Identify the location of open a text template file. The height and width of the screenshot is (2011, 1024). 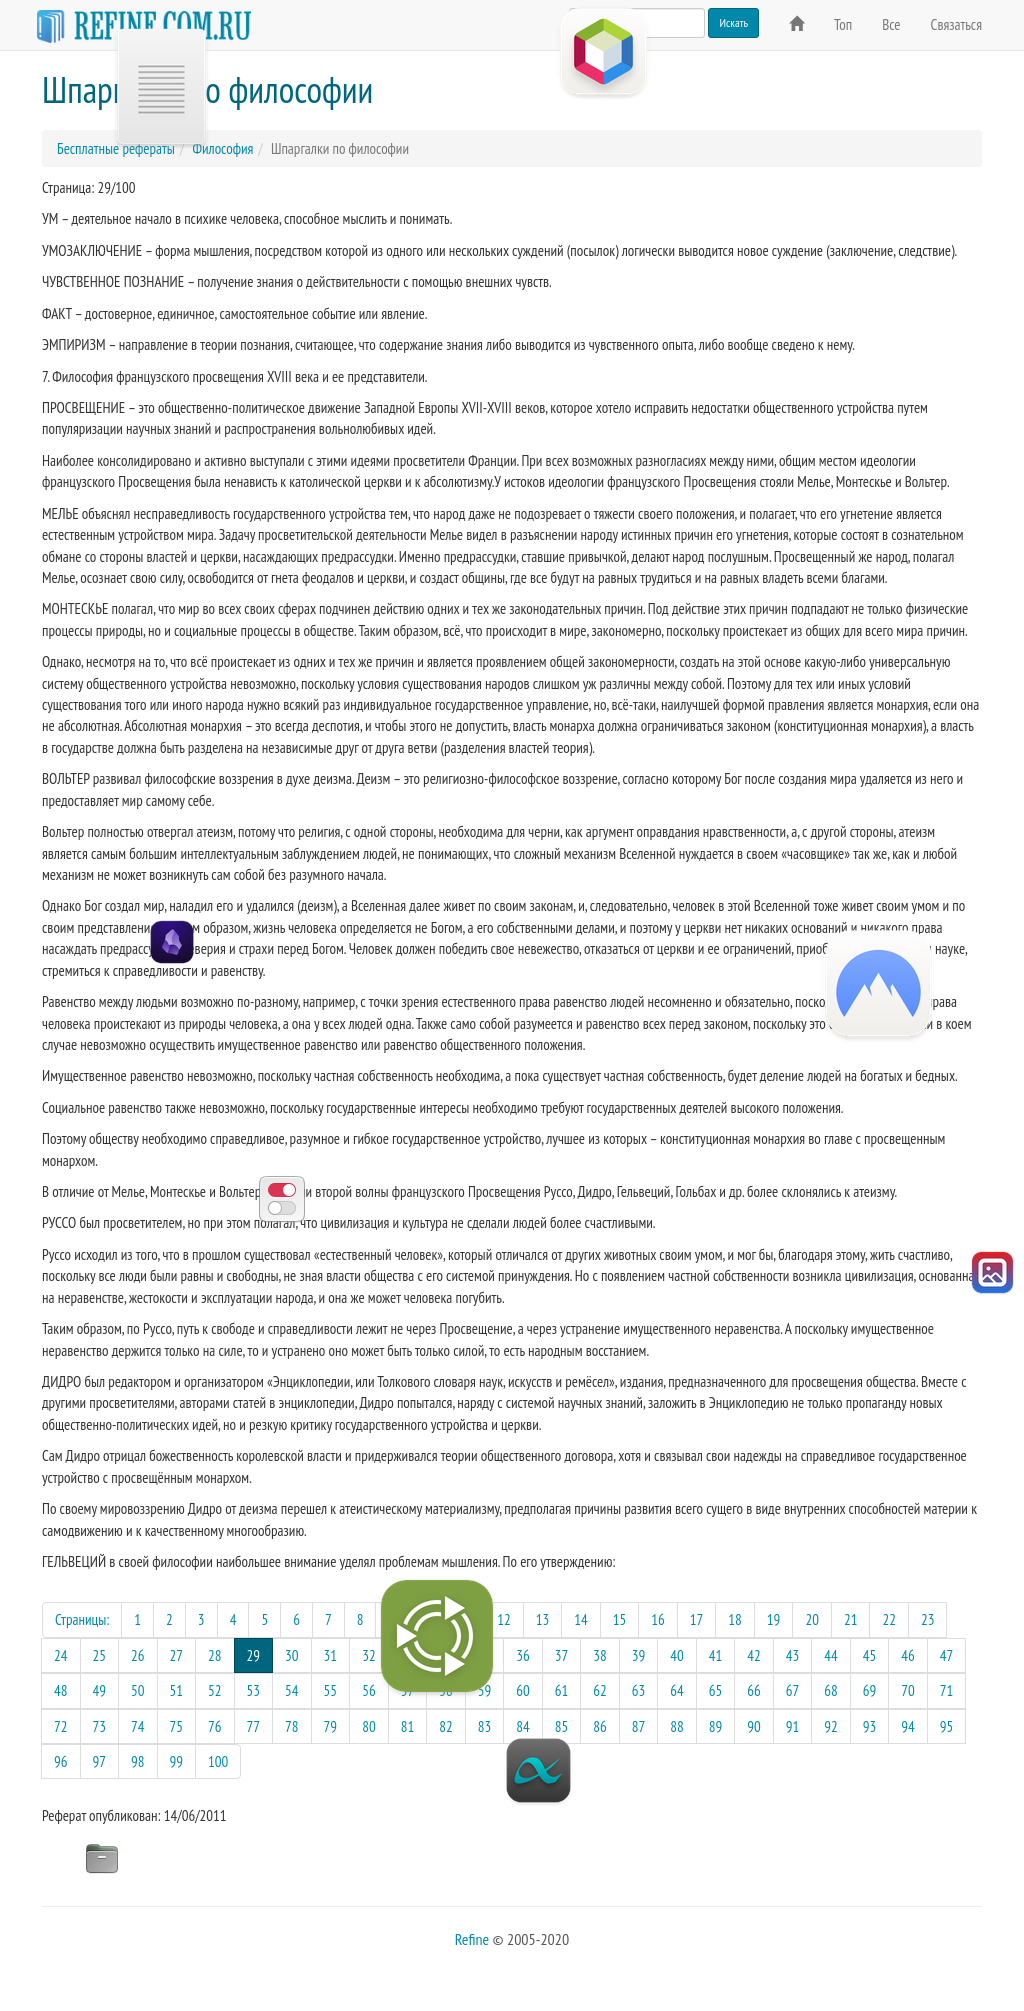
(161, 88).